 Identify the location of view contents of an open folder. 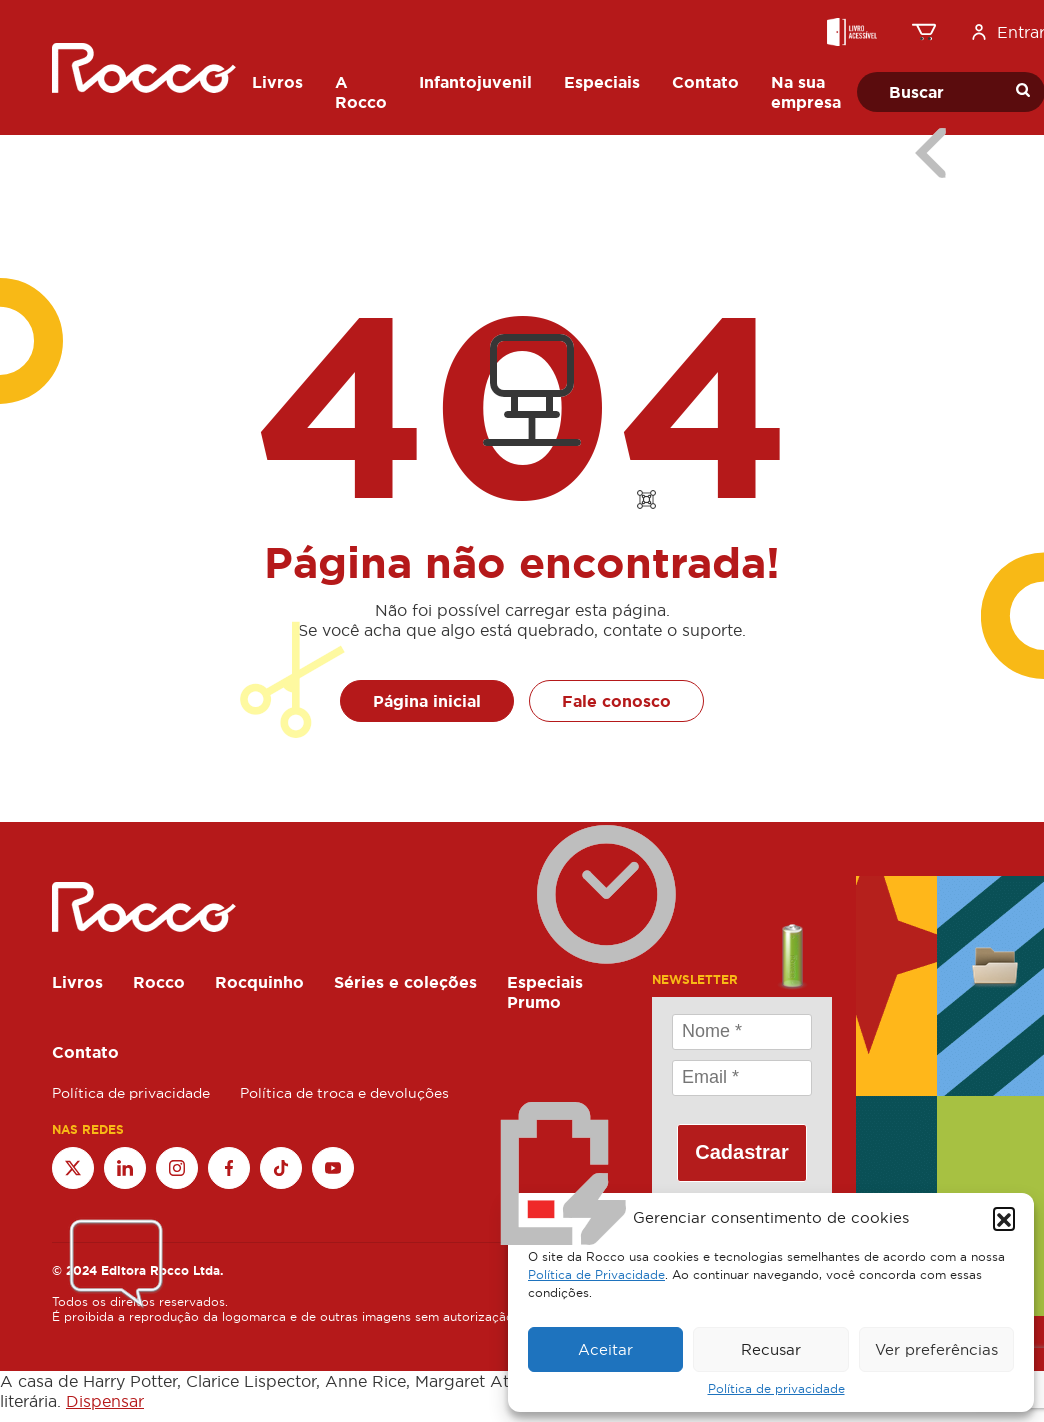
(995, 968).